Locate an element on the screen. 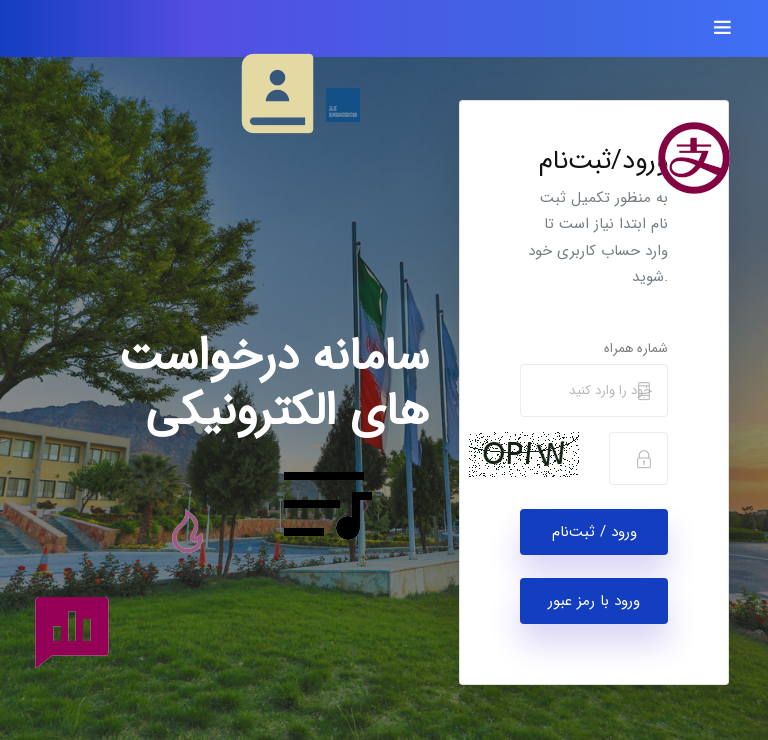  view trending or hot content is located at coordinates (187, 530).